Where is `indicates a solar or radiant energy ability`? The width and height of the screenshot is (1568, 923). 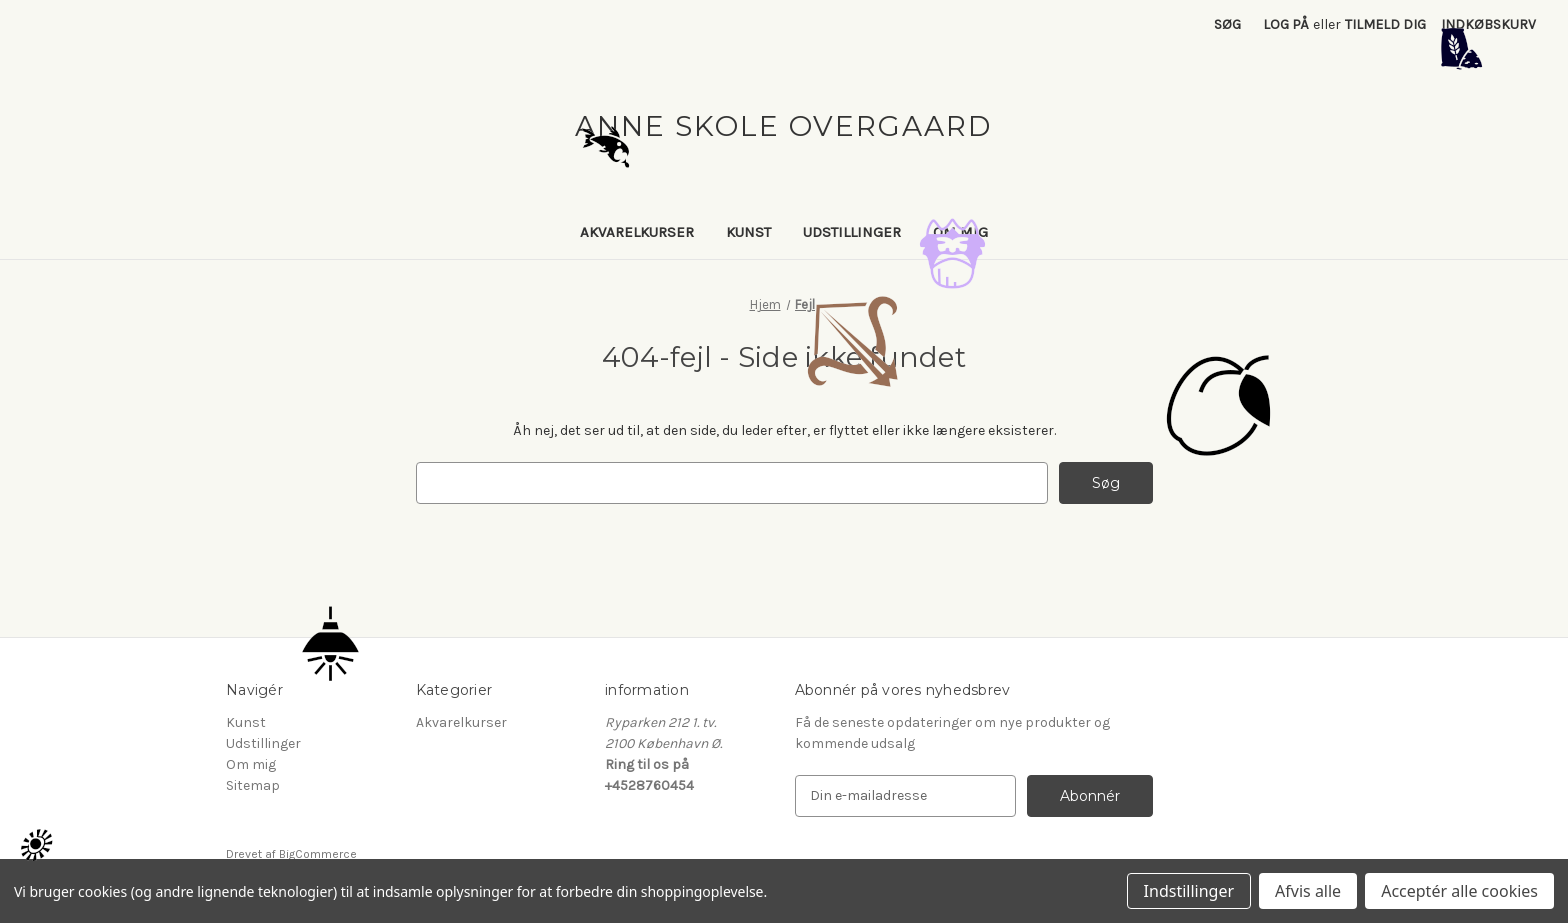 indicates a solar or radiant energy ability is located at coordinates (37, 845).